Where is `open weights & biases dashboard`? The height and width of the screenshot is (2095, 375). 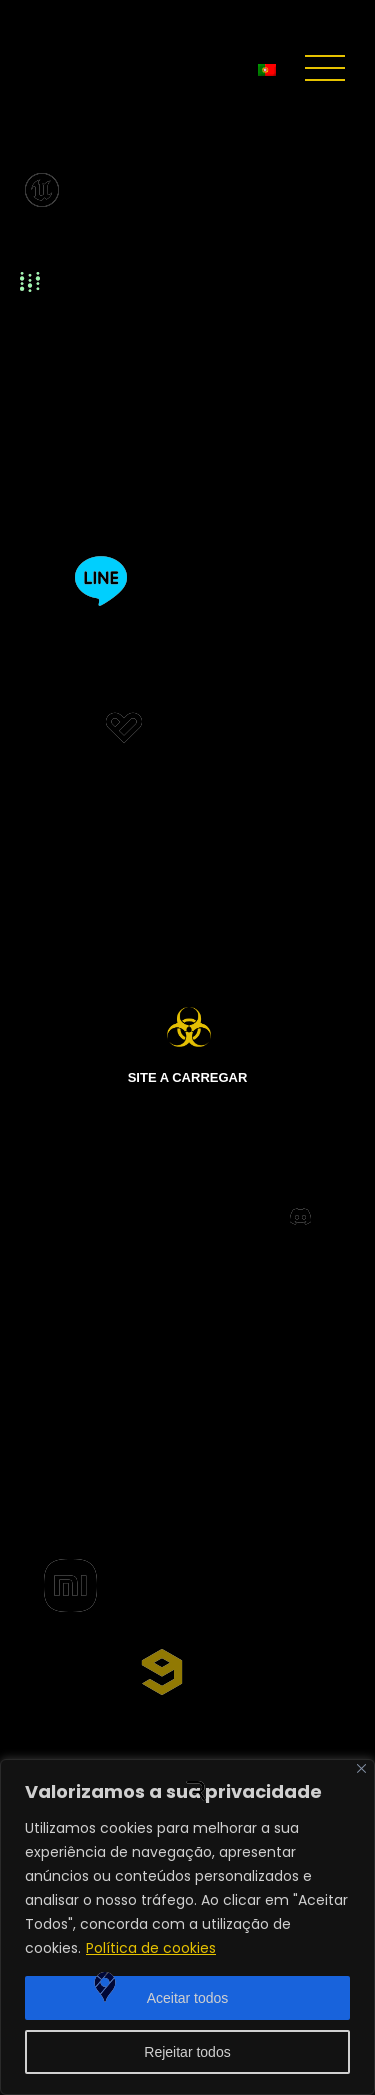
open weights & biases dashboard is located at coordinates (30, 282).